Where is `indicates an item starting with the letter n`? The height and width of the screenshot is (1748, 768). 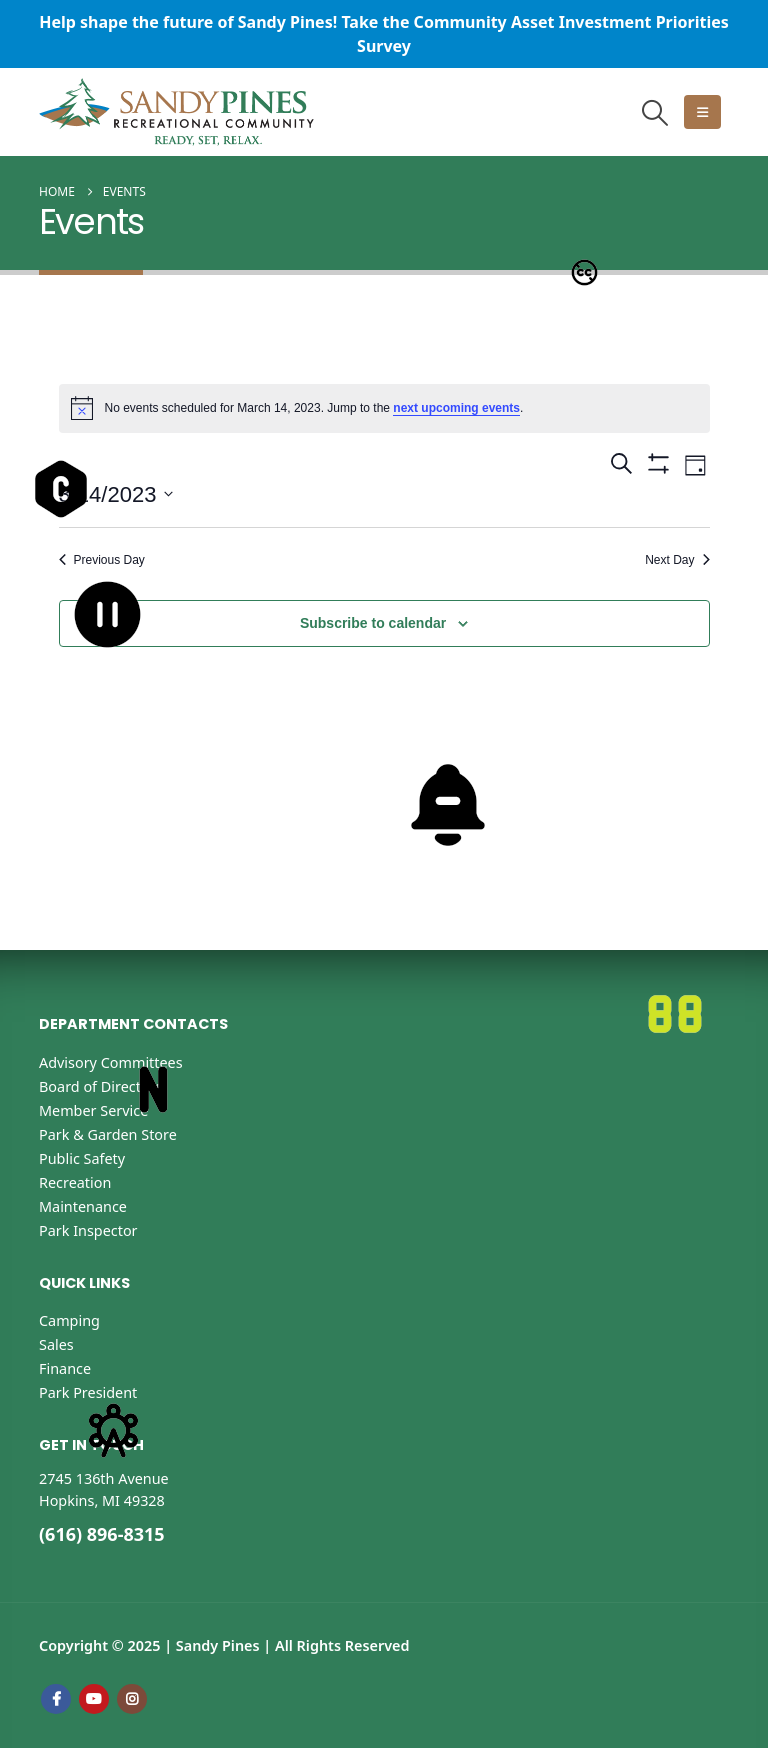
indicates an item starting with the letter n is located at coordinates (153, 1089).